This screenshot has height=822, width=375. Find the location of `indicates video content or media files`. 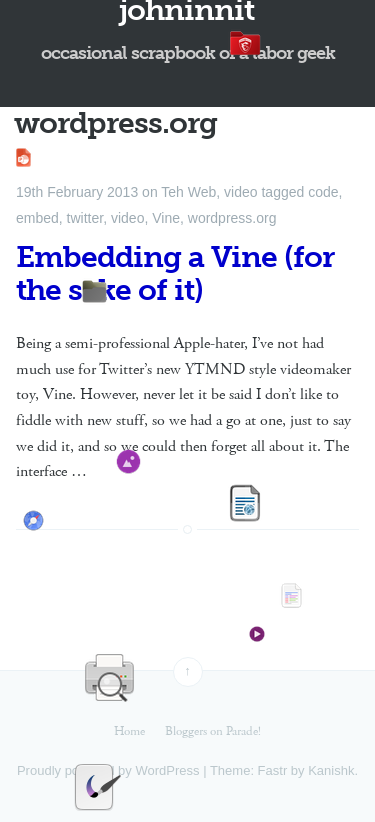

indicates video content or media files is located at coordinates (257, 634).